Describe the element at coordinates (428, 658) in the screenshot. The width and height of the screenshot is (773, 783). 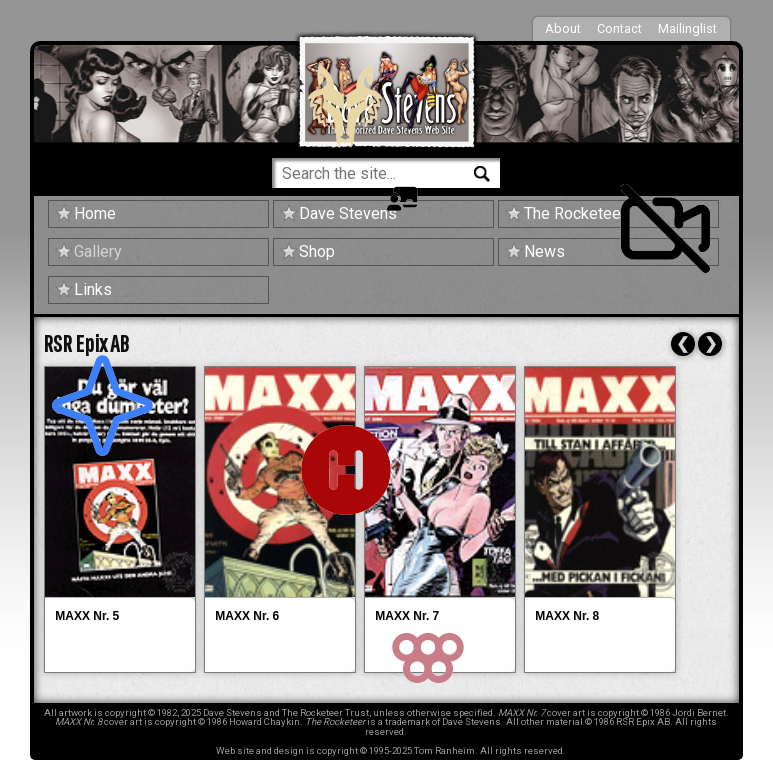
I see `view olympics-related content or events` at that location.